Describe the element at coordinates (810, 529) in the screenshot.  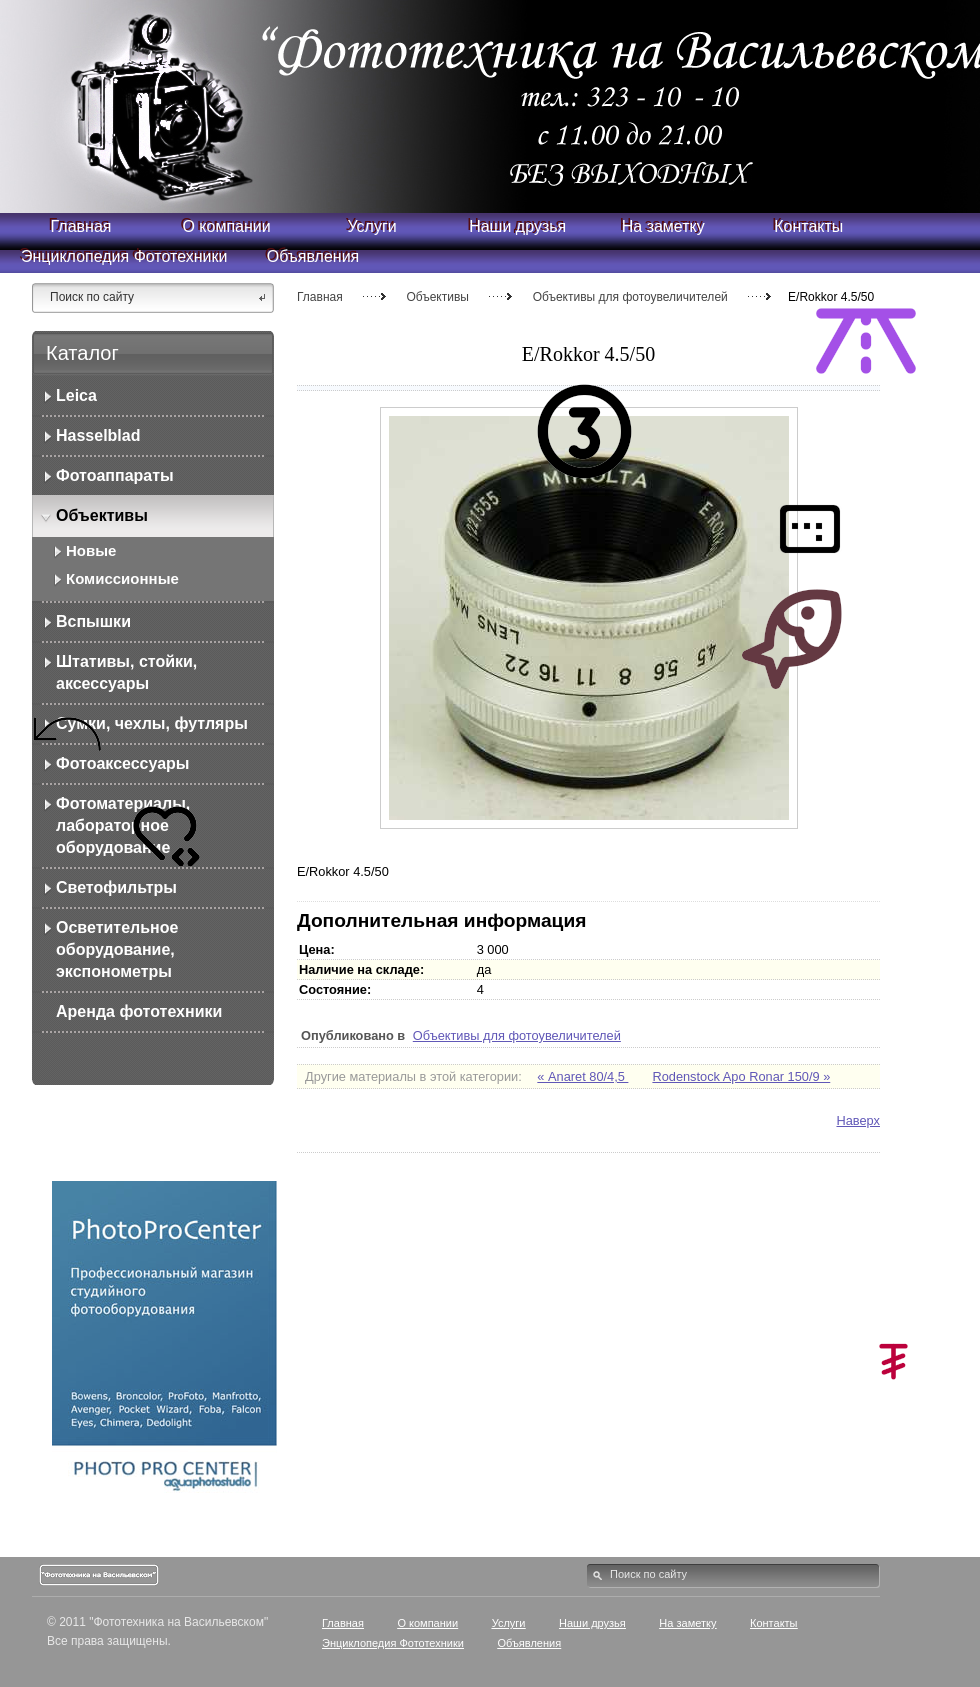
I see `adjust image aspect ratio` at that location.